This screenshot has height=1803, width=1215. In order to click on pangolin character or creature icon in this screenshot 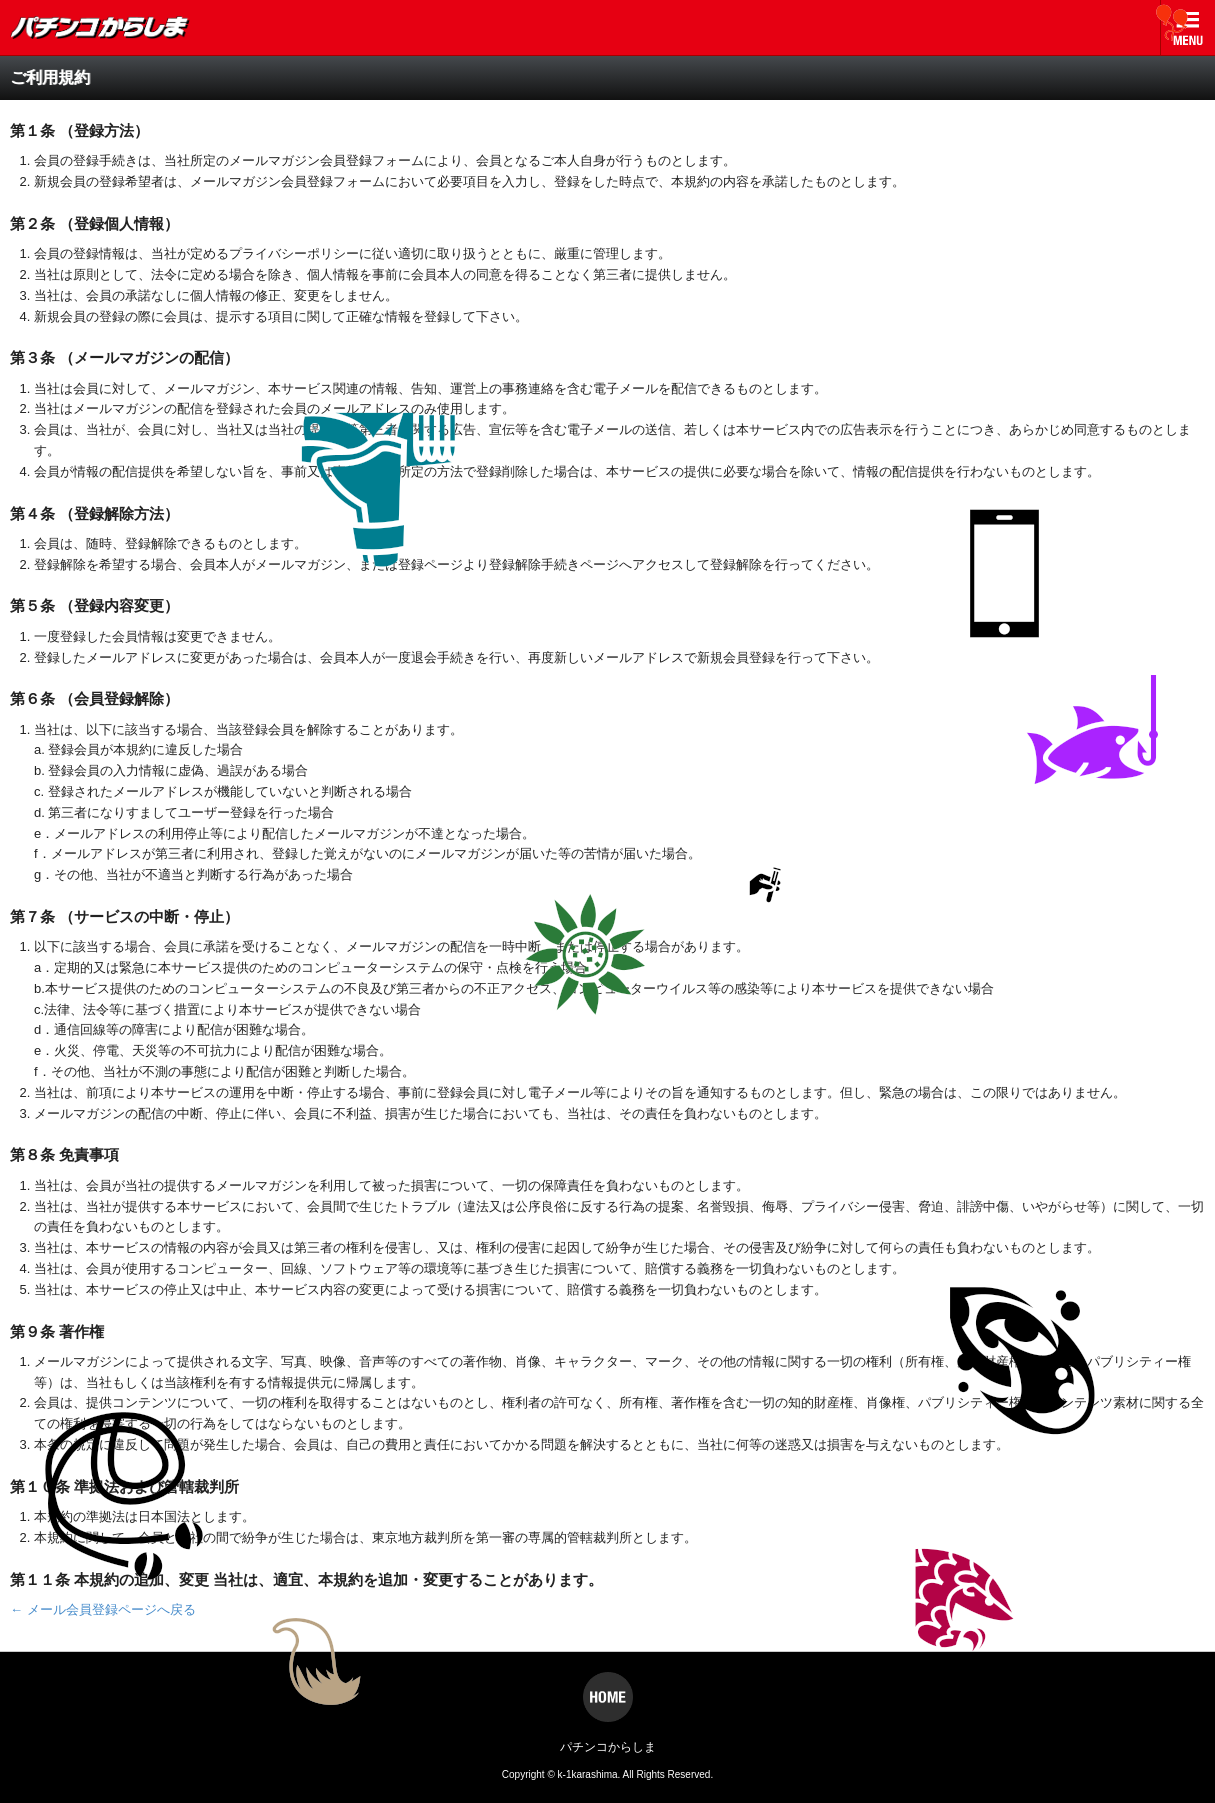, I will do `click(968, 1600)`.